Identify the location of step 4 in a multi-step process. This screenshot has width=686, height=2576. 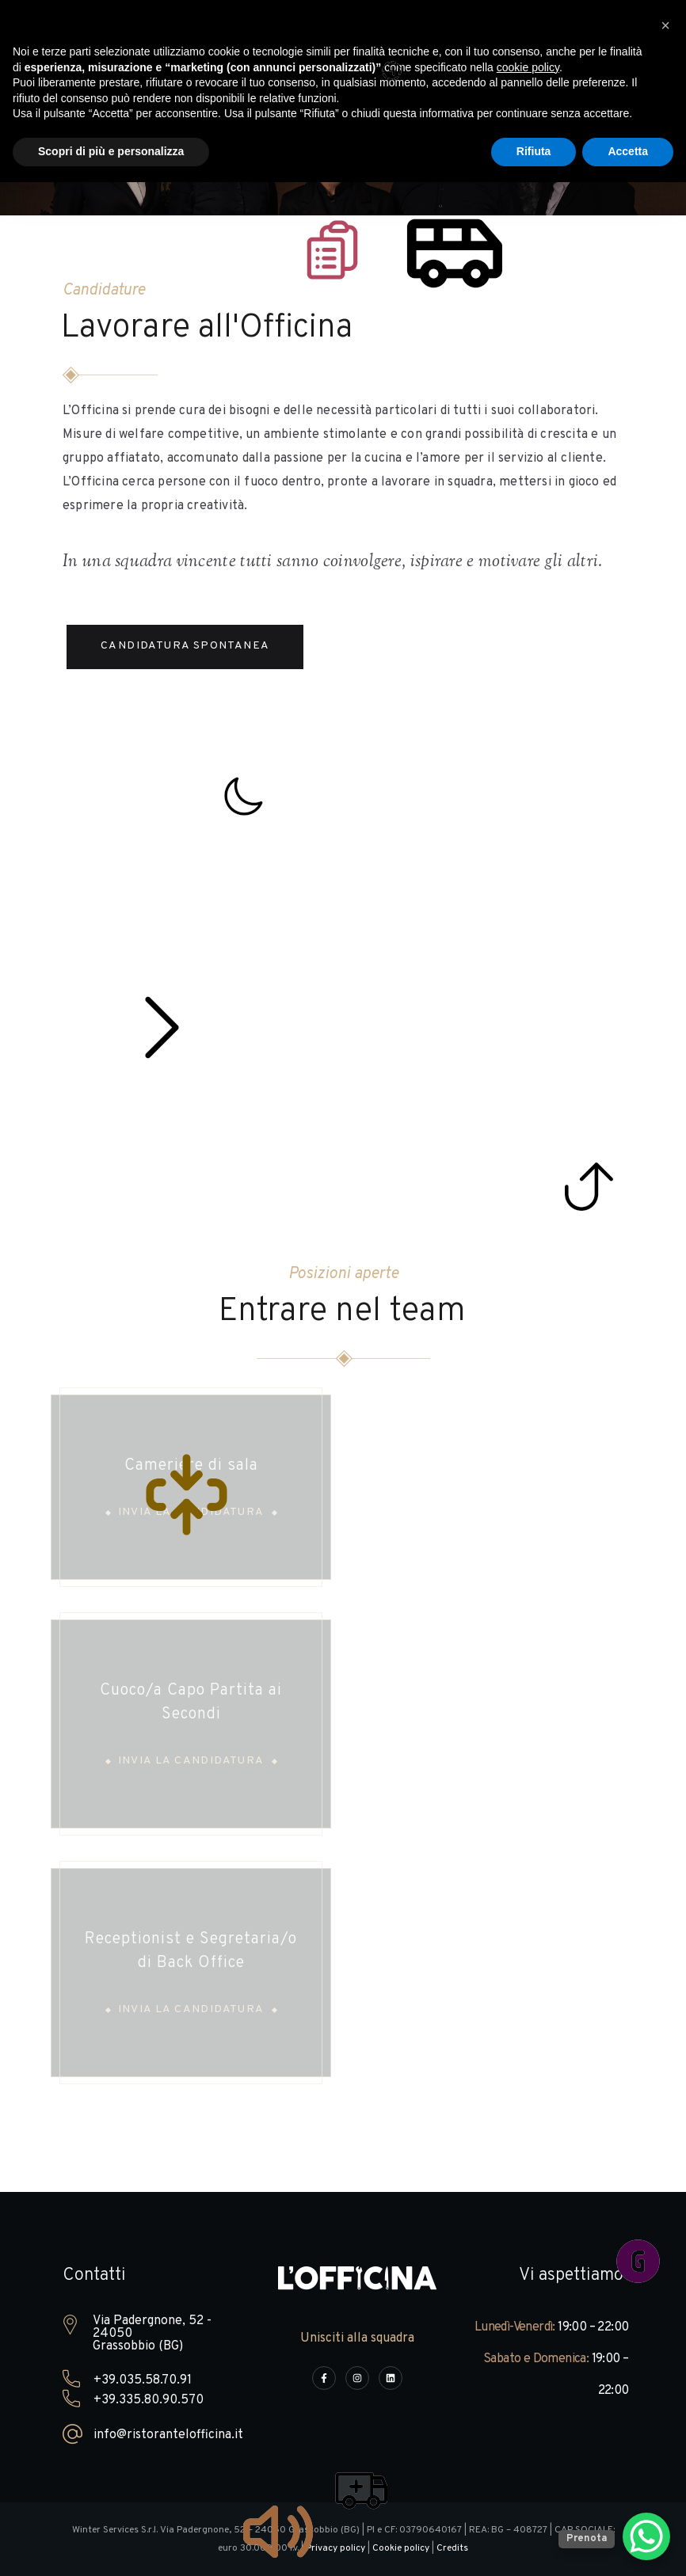
(391, 70).